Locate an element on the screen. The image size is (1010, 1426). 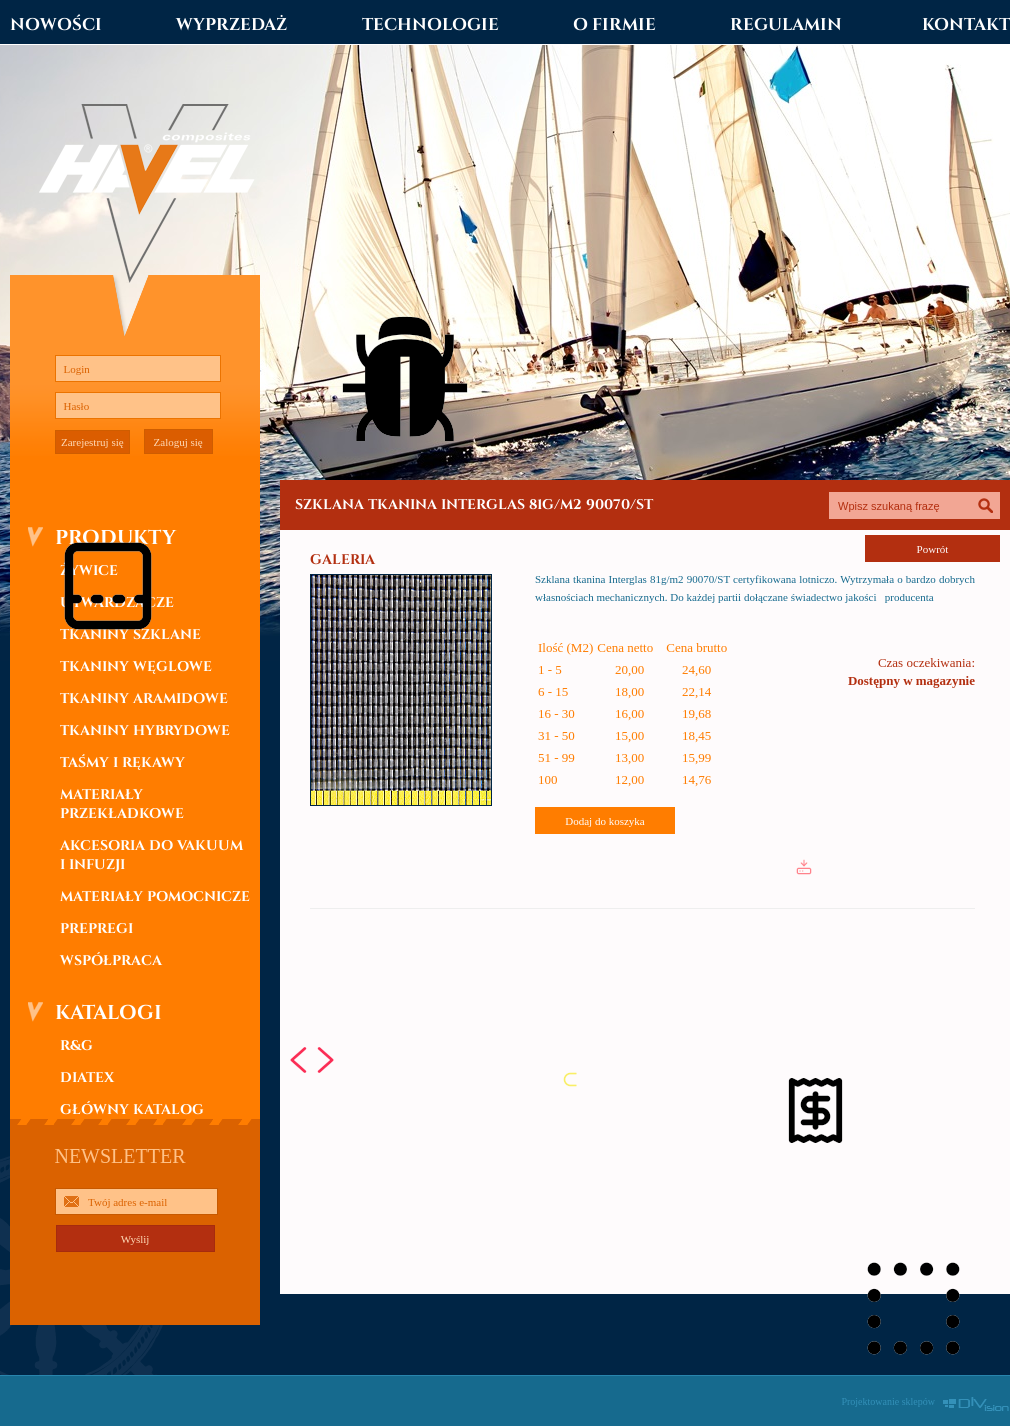
view purchase receipt or transaction history is located at coordinates (815, 1110).